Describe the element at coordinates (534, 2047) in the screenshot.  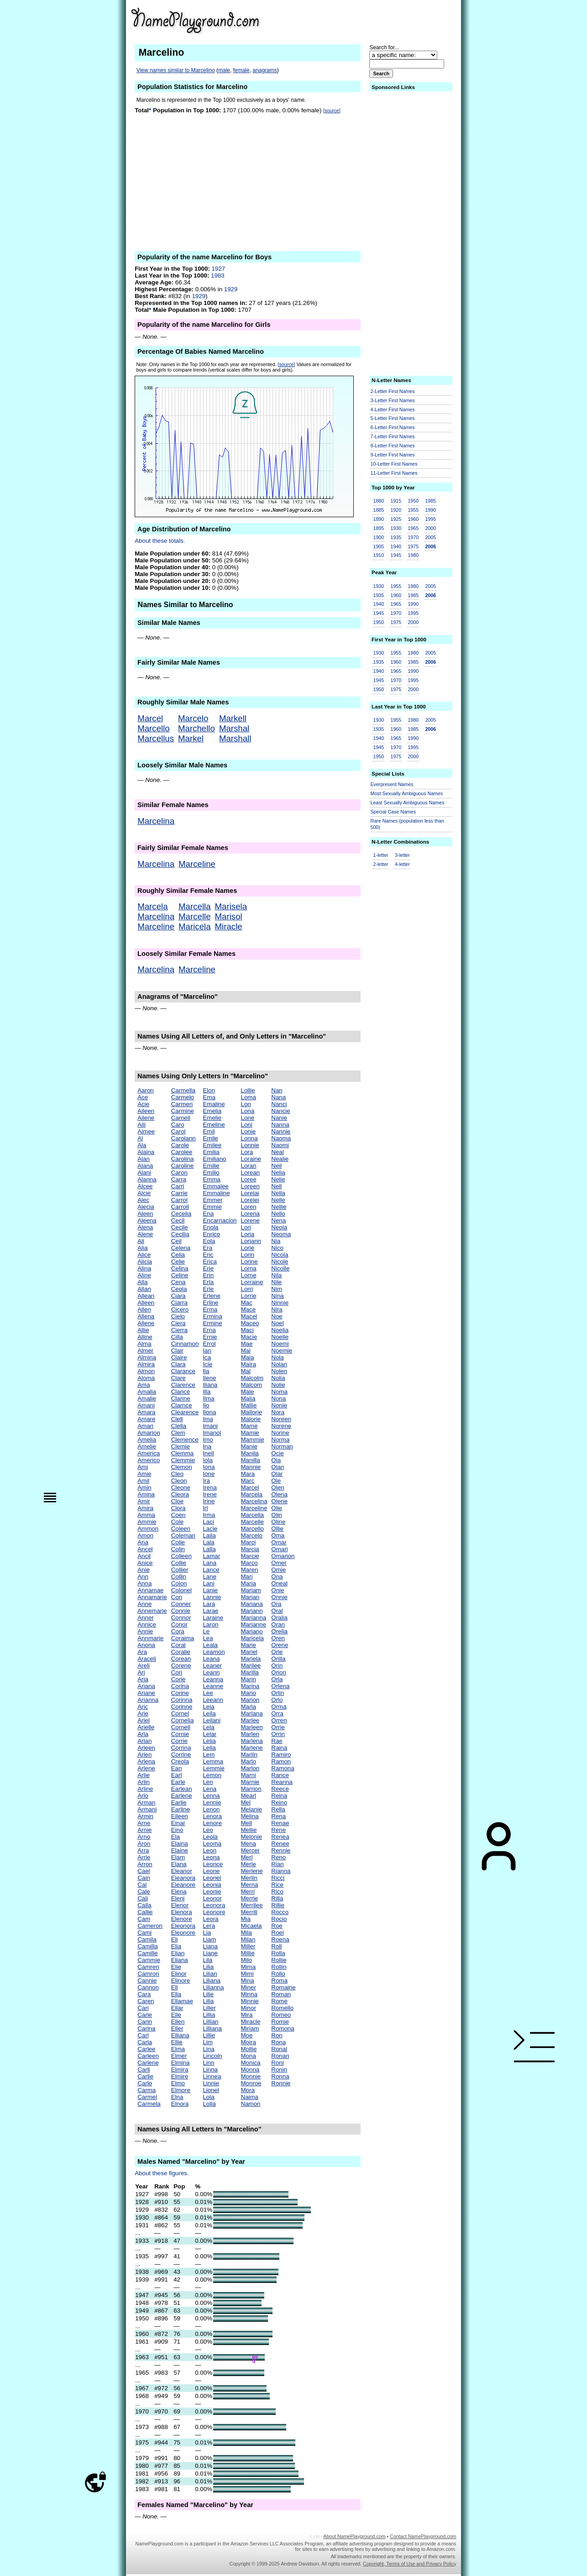
I see `increase text indentation` at that location.